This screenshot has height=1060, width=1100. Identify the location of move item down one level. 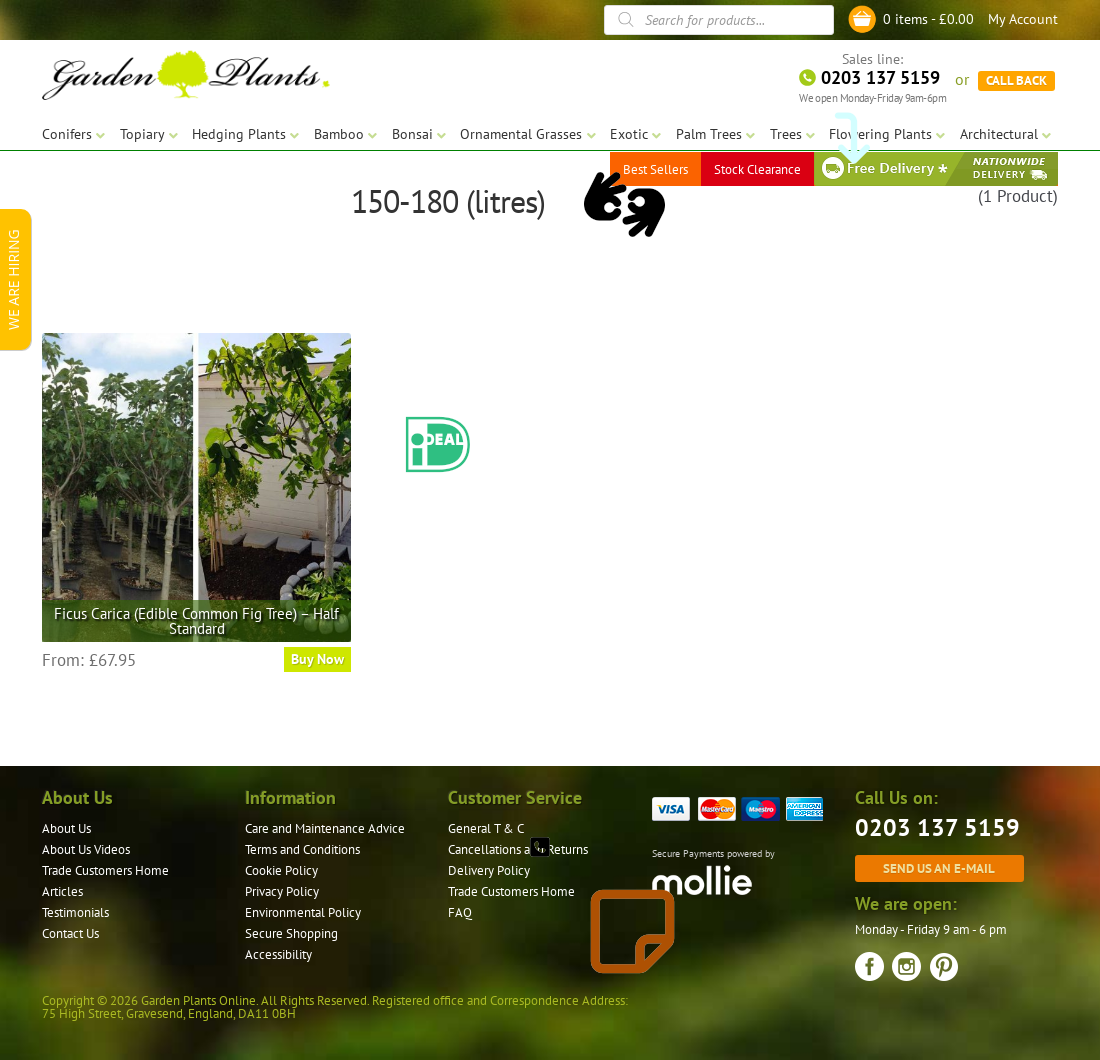
(854, 138).